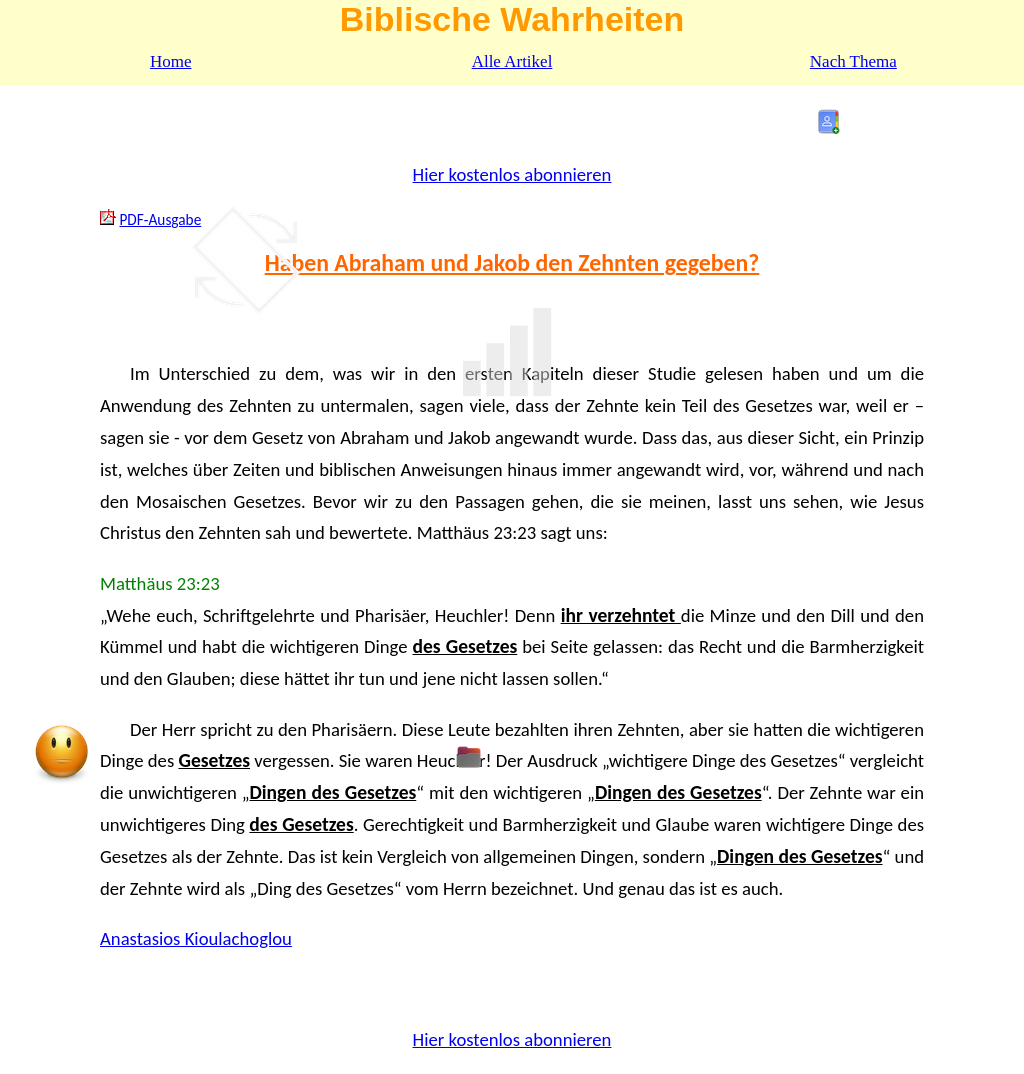  What do you see at coordinates (62, 754) in the screenshot?
I see `indicates a neutral or indifferent reaction` at bounding box center [62, 754].